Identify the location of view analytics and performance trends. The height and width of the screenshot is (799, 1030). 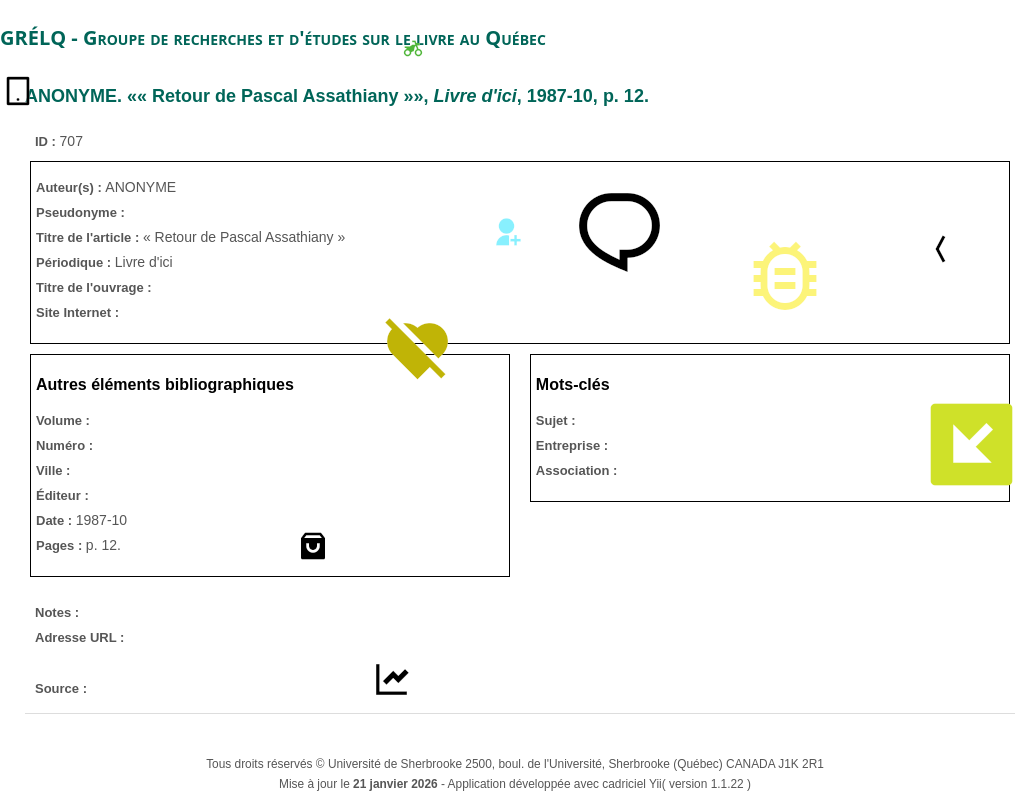
(391, 679).